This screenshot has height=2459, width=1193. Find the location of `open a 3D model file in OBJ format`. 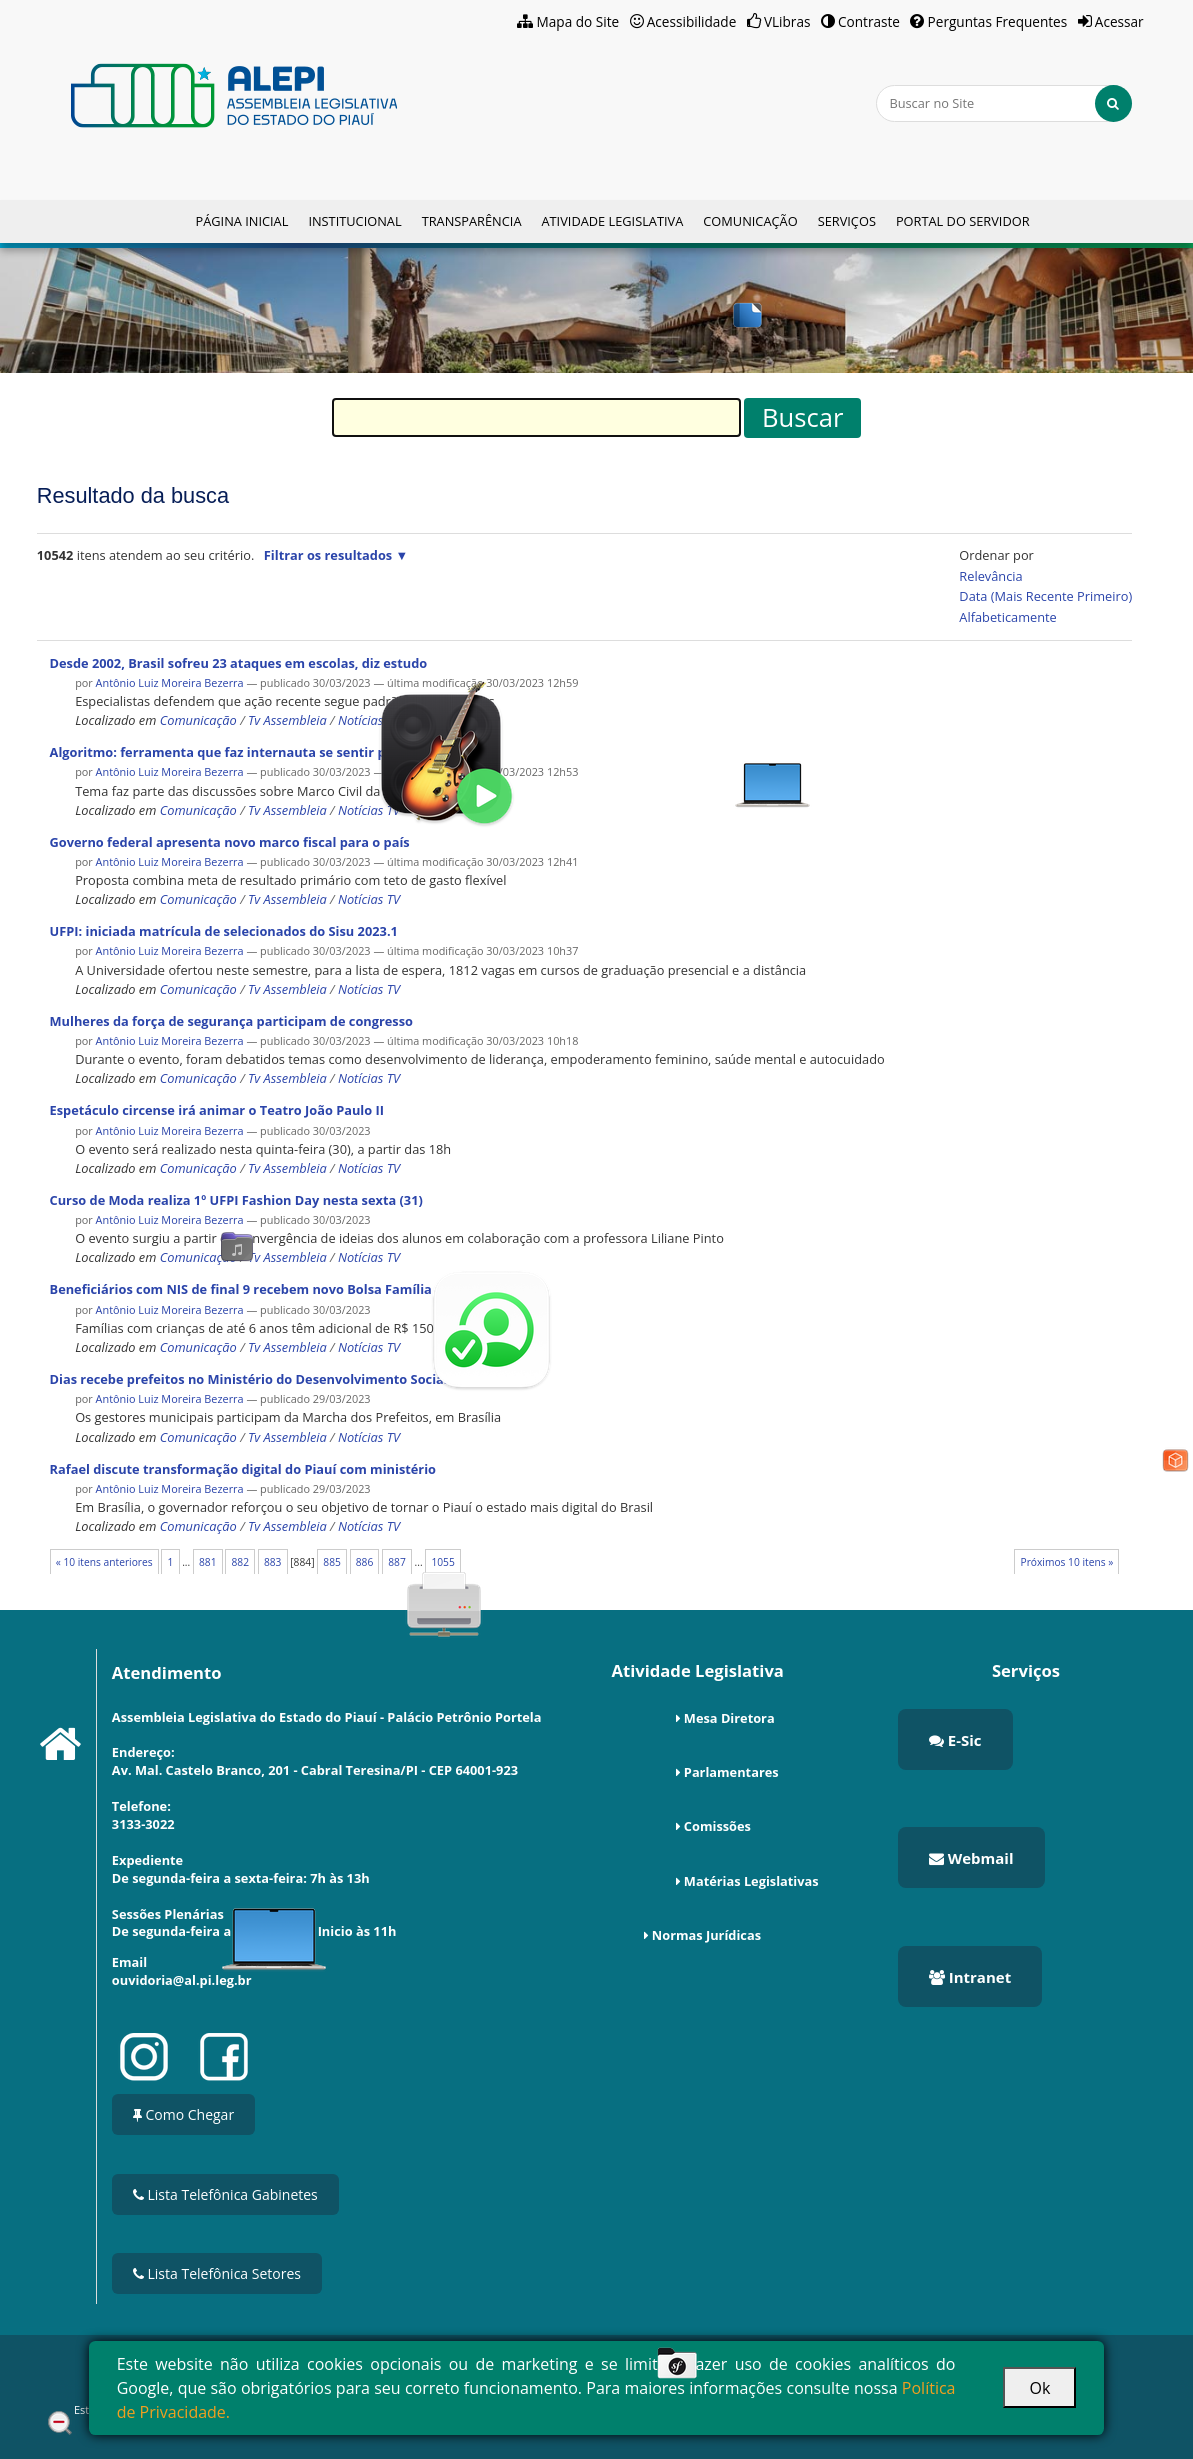

open a 3D model file in OBJ format is located at coordinates (1175, 1459).